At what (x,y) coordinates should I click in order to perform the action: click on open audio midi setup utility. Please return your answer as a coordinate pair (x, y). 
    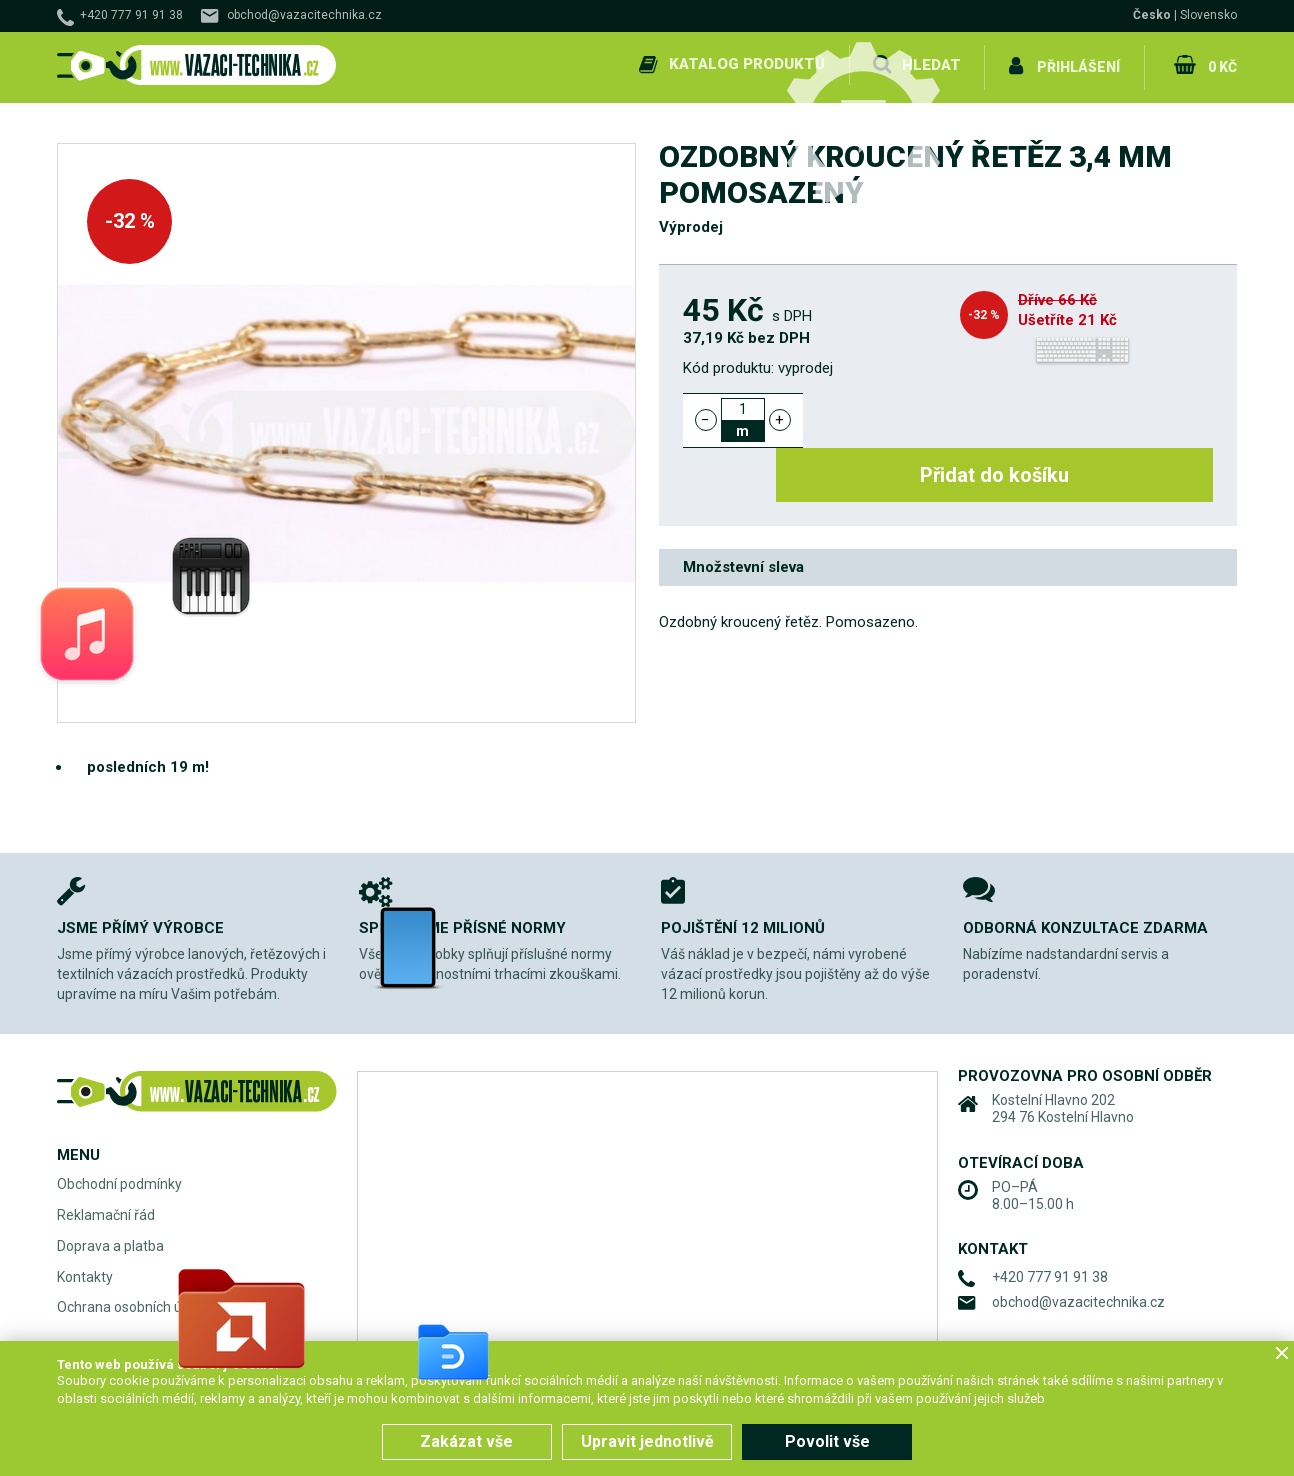
    Looking at the image, I should click on (211, 576).